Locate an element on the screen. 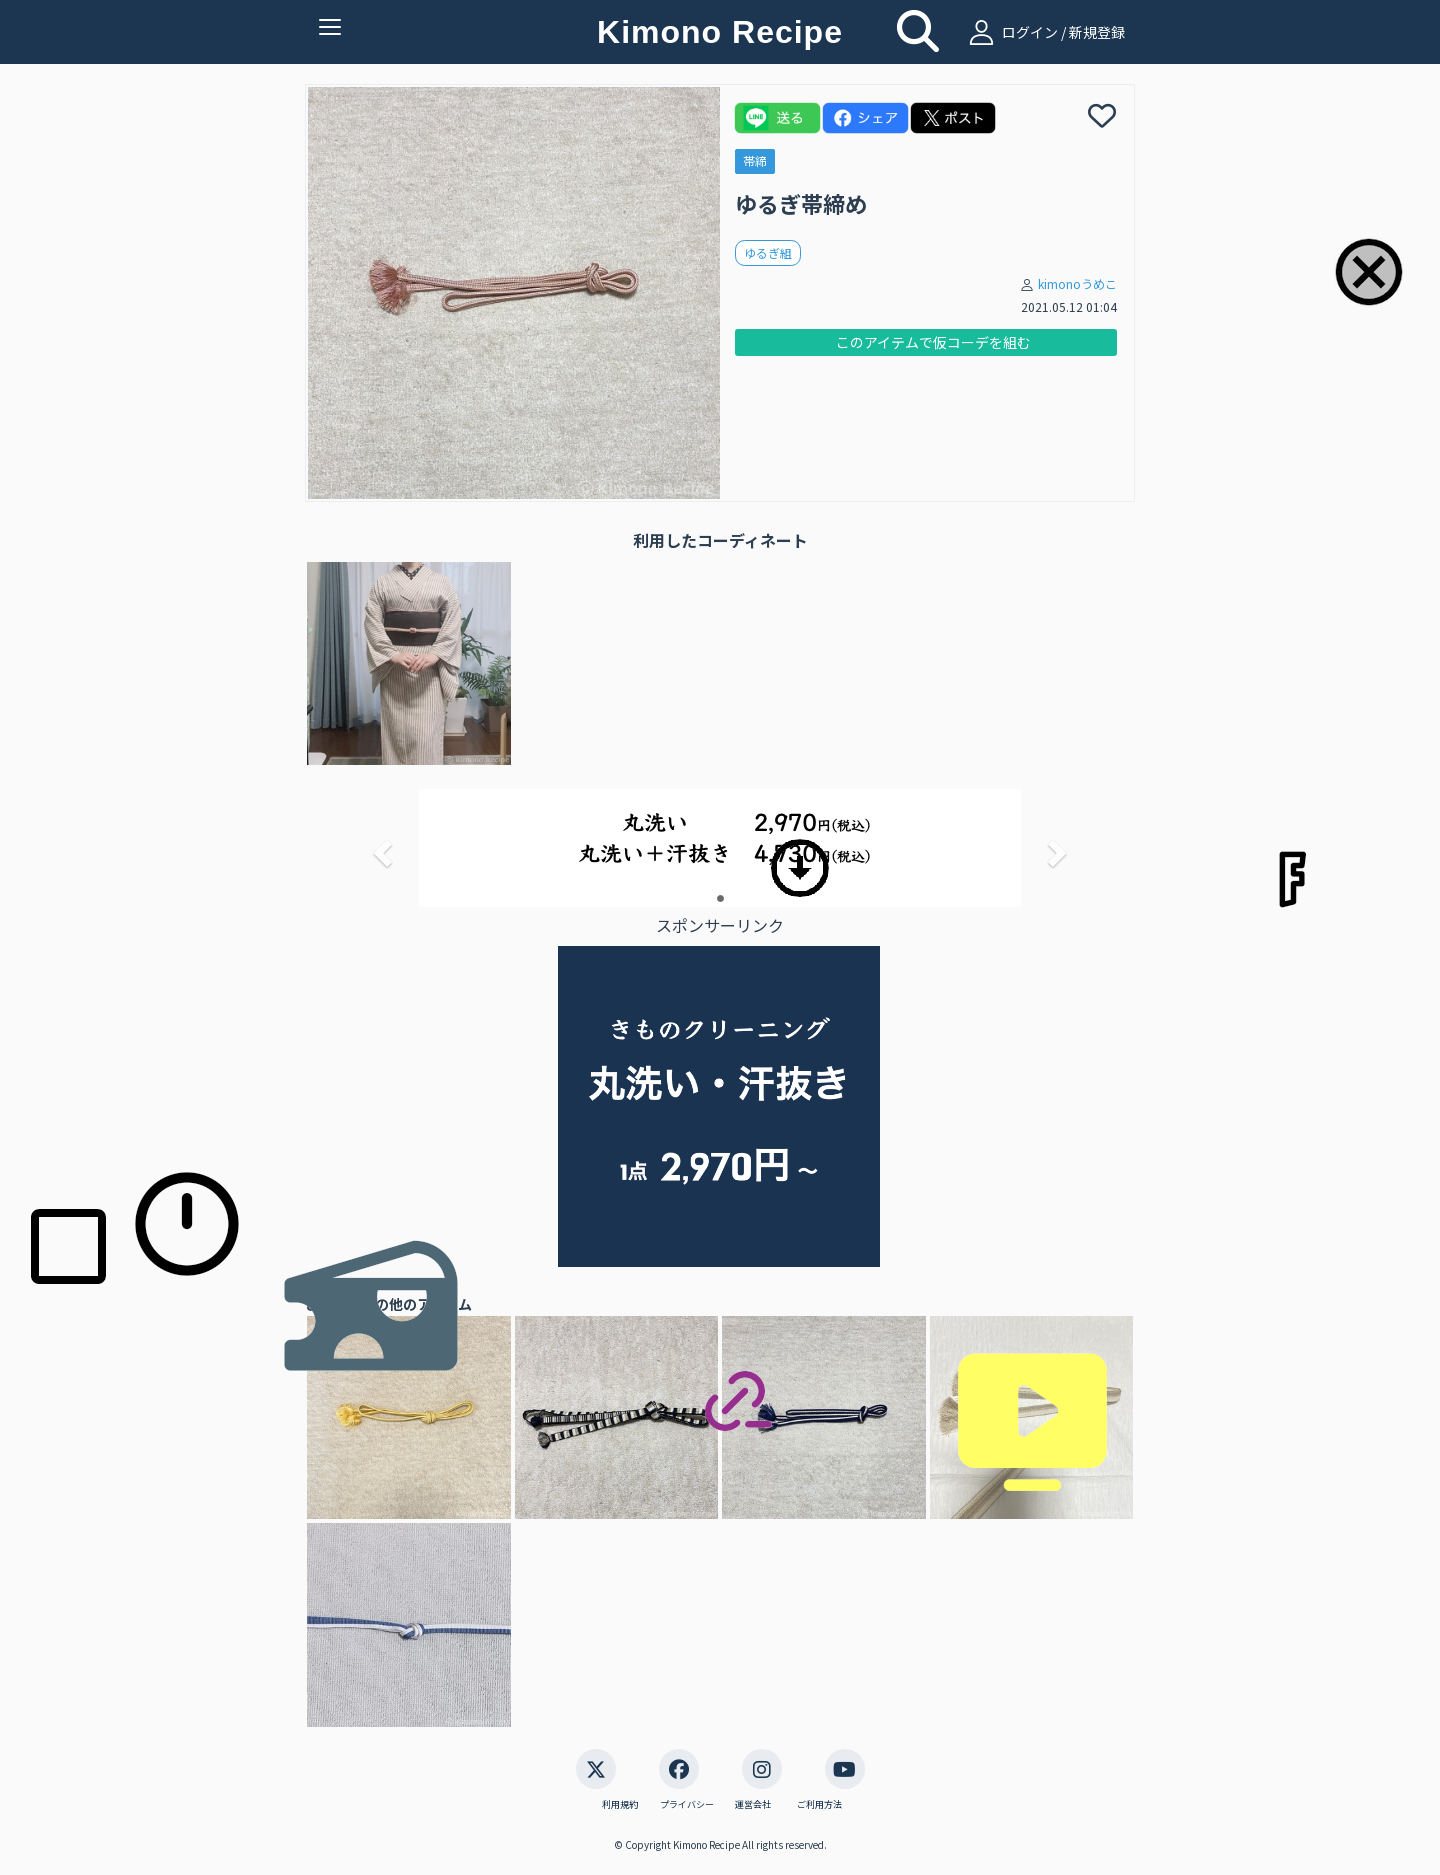 The width and height of the screenshot is (1440, 1875). indicates dairy or cheese-related content is located at coordinates (371, 1315).